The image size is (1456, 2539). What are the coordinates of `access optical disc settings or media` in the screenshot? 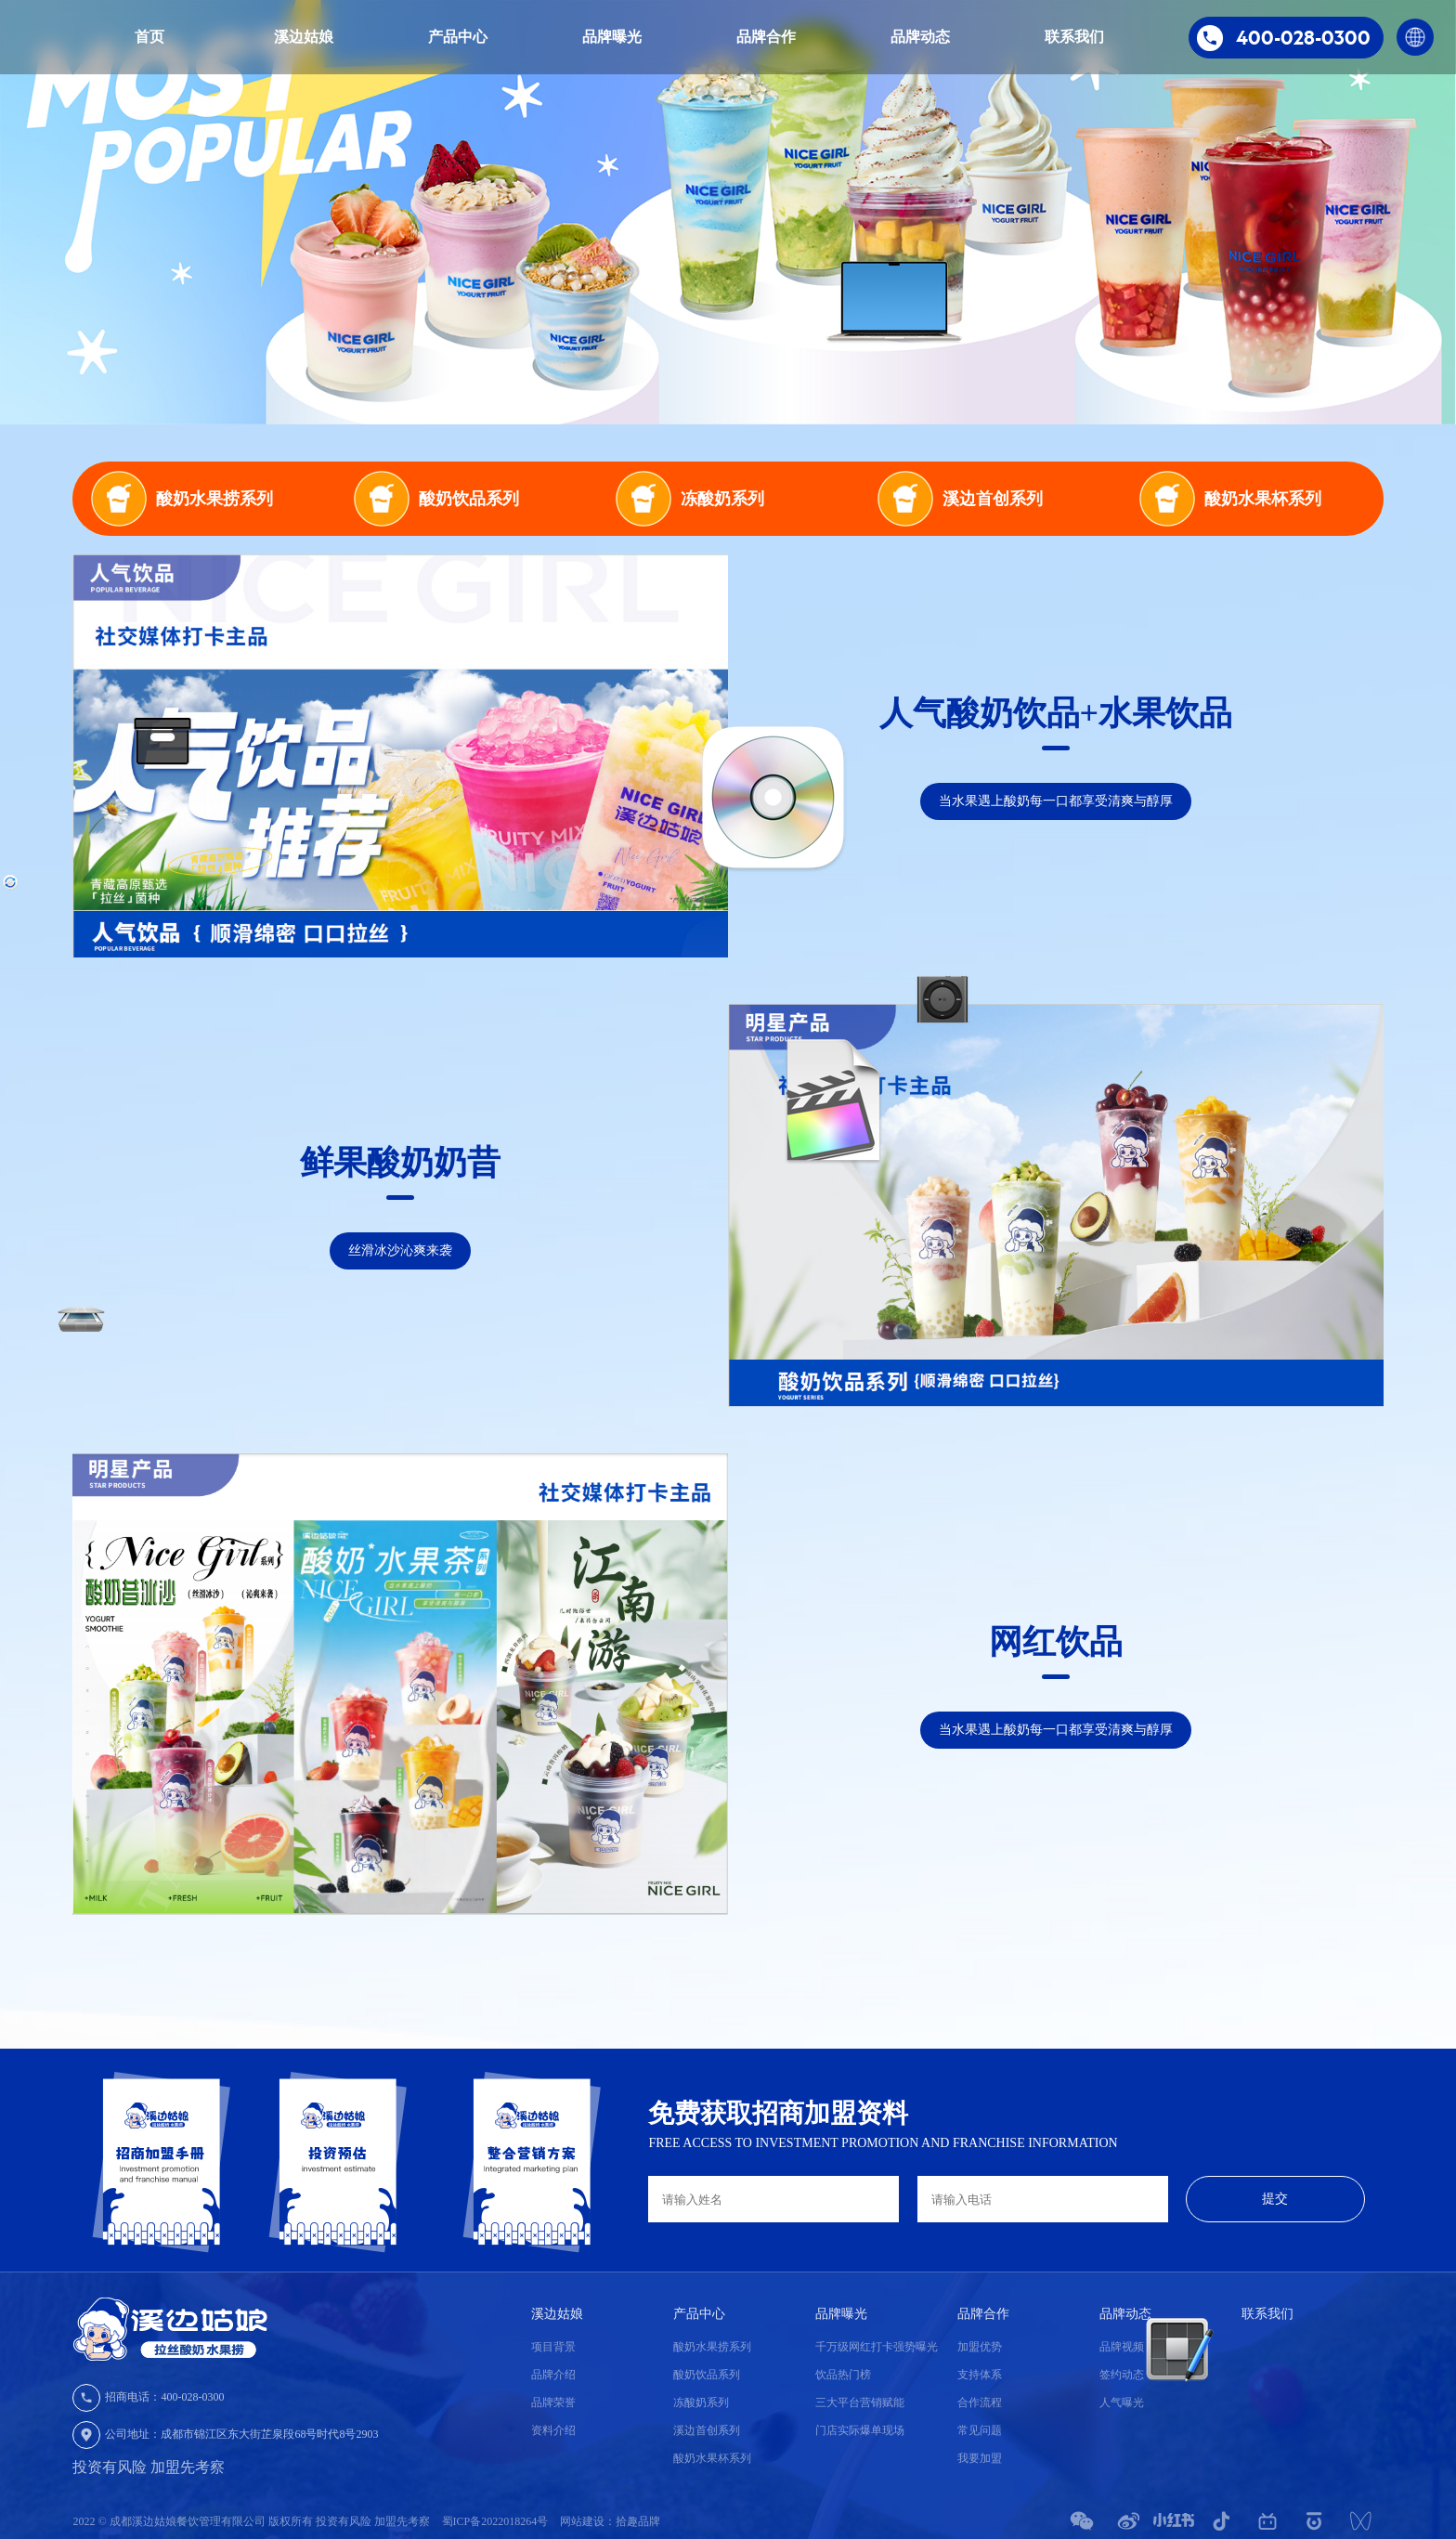 It's located at (773, 797).